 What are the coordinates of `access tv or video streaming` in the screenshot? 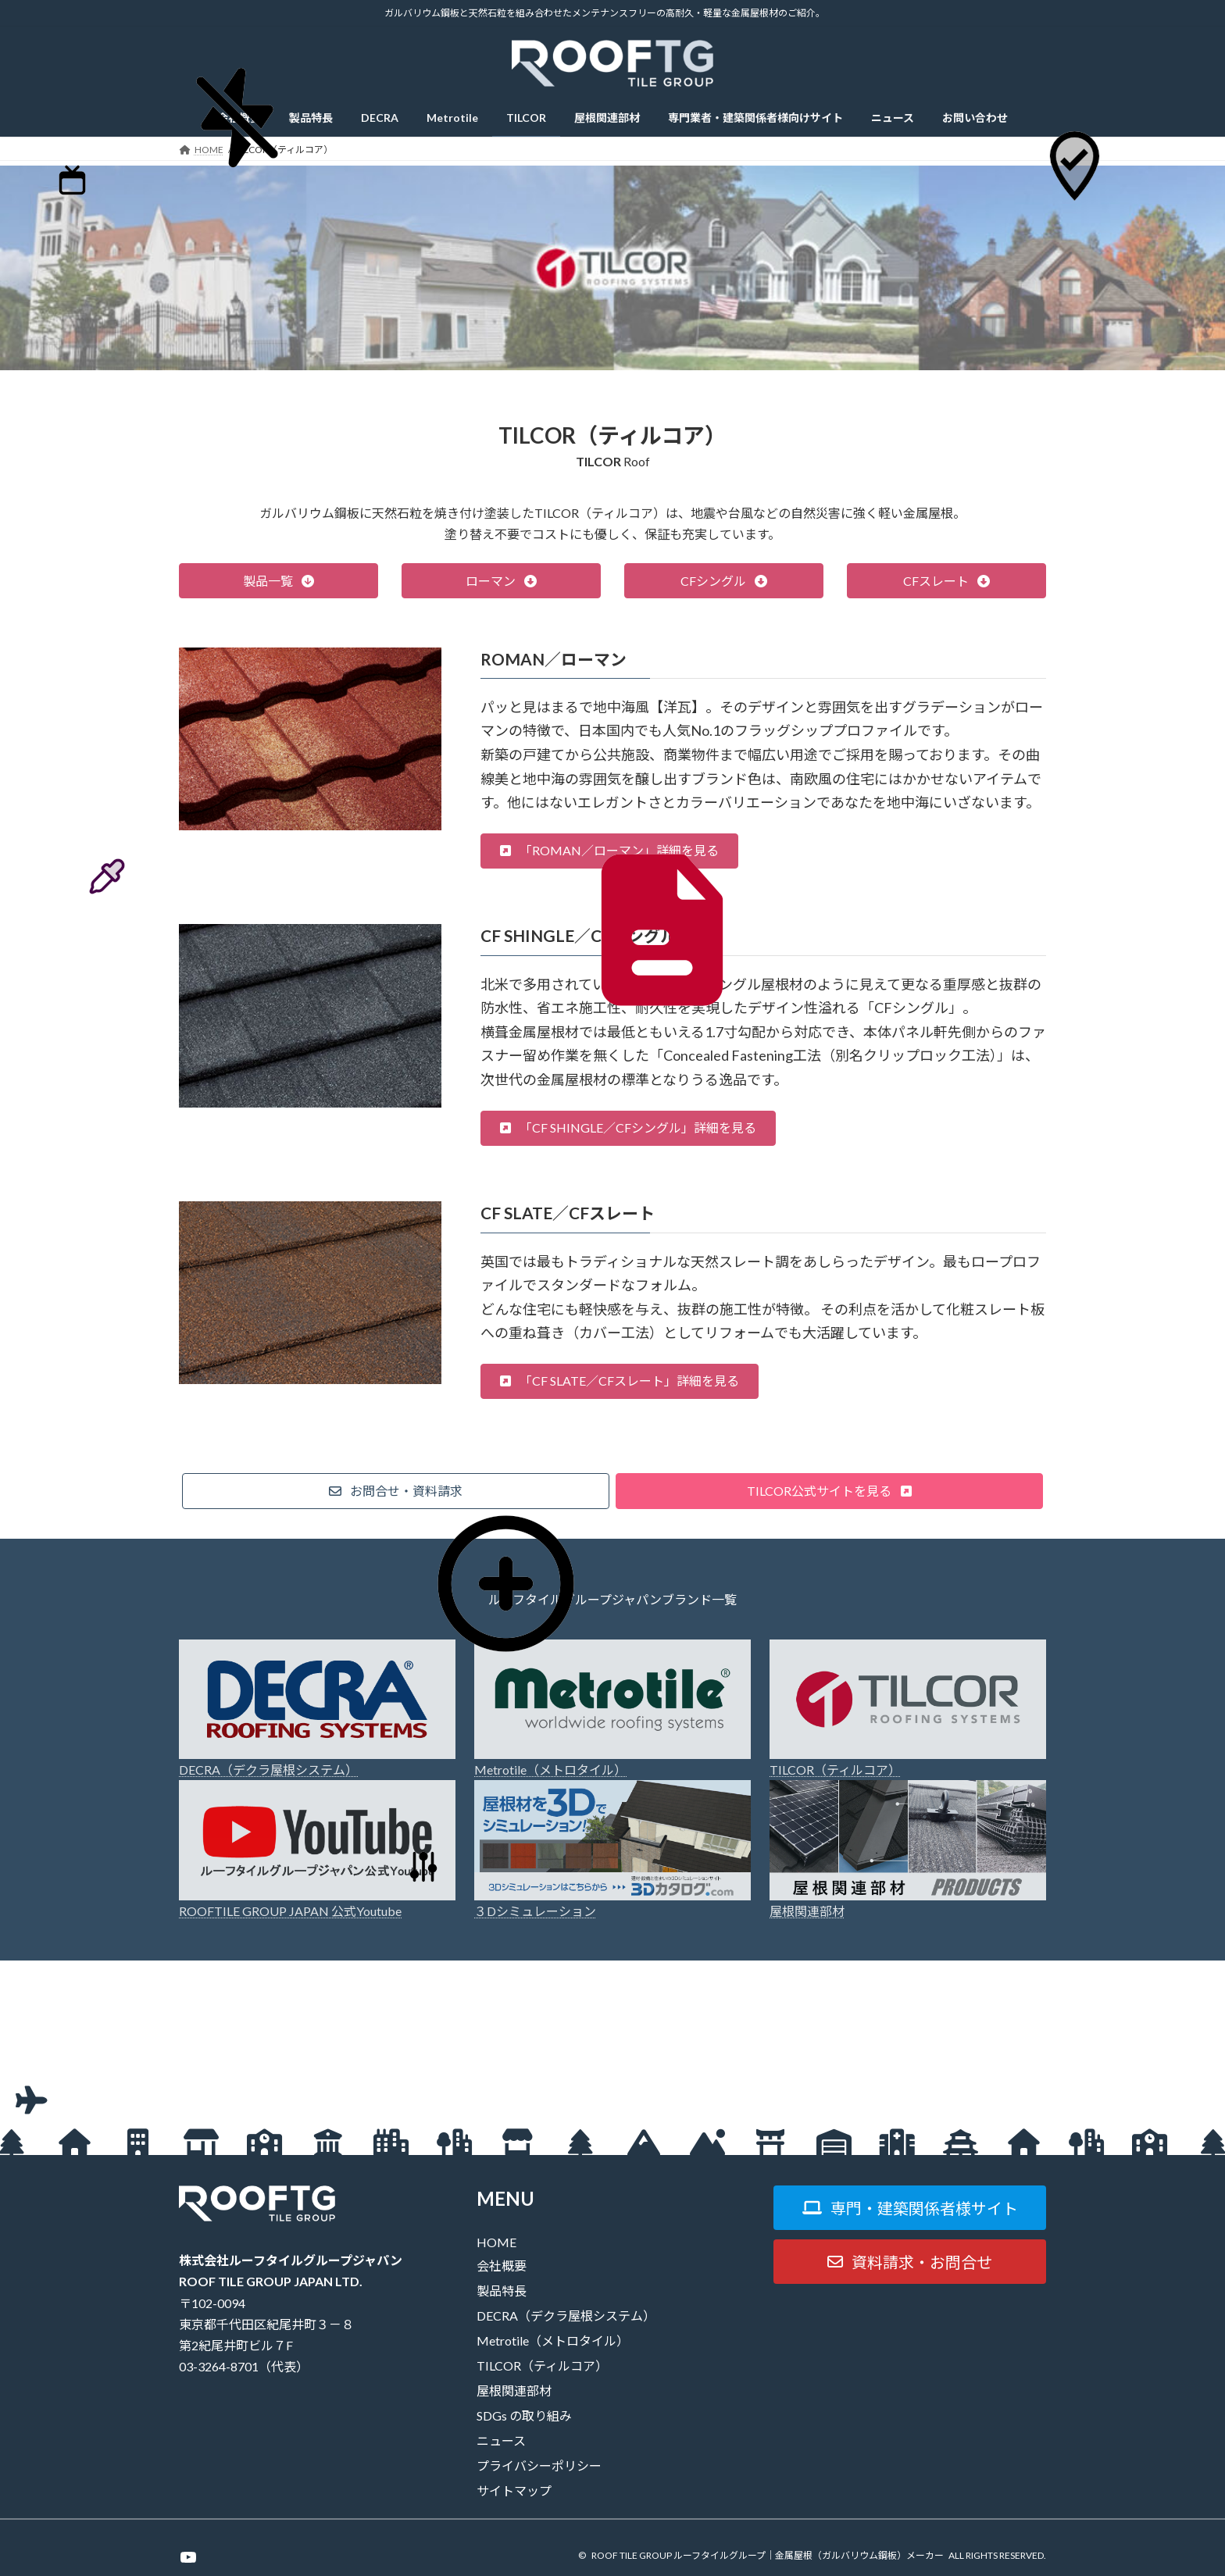 It's located at (72, 180).